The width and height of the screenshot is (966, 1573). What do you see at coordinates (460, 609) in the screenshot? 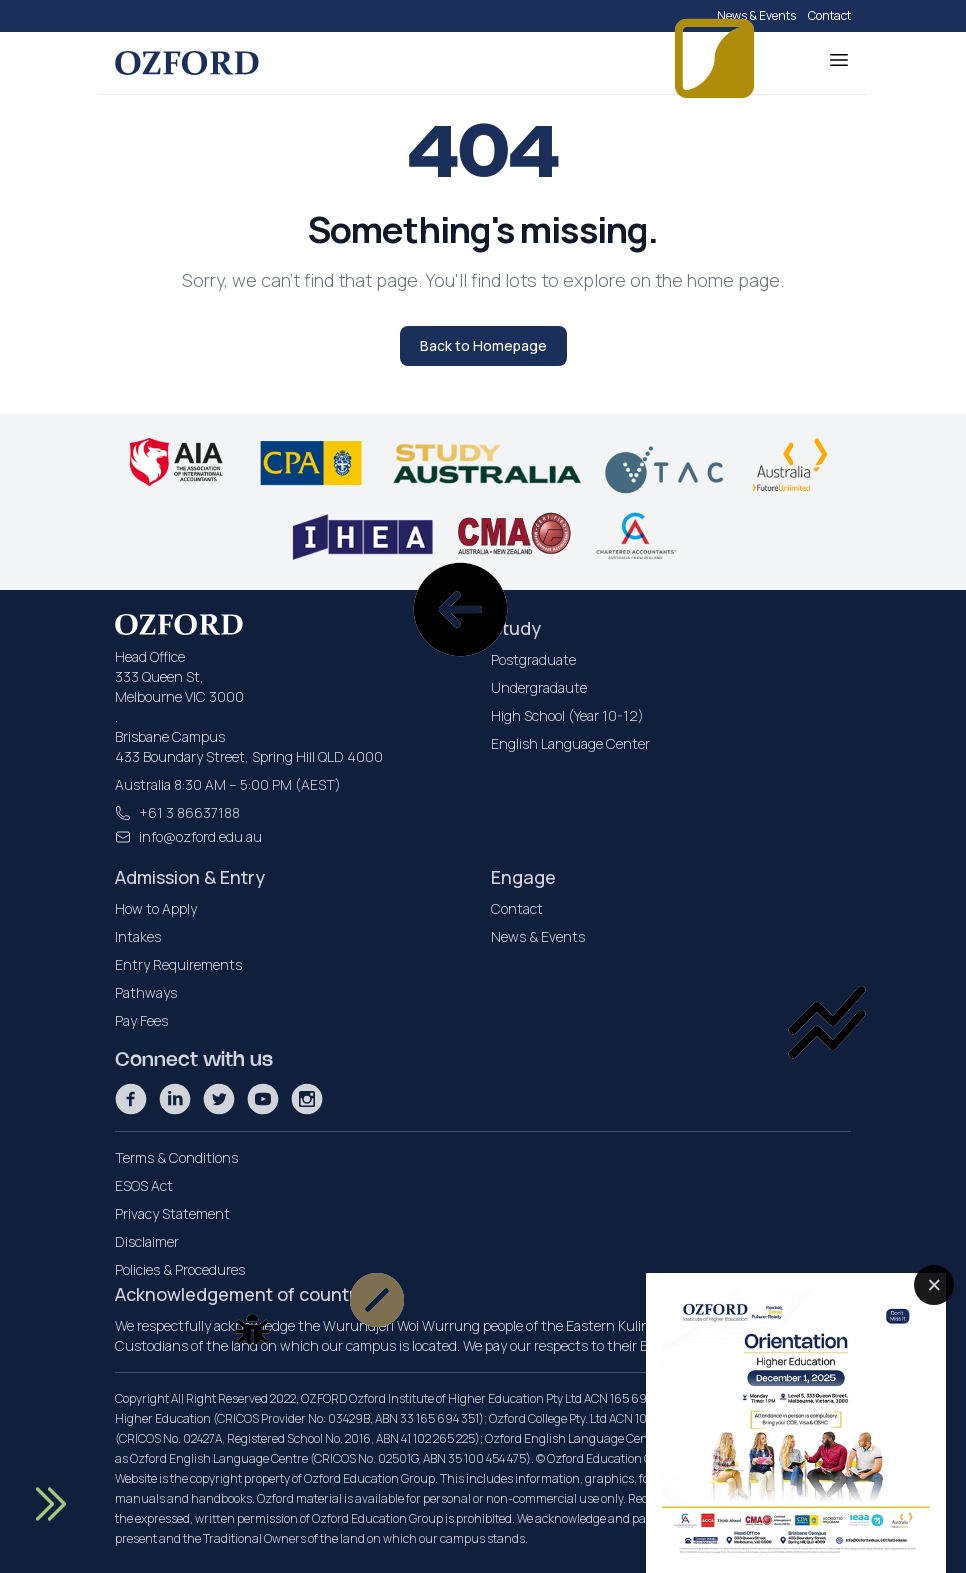
I see `go back to the previous screen` at bounding box center [460, 609].